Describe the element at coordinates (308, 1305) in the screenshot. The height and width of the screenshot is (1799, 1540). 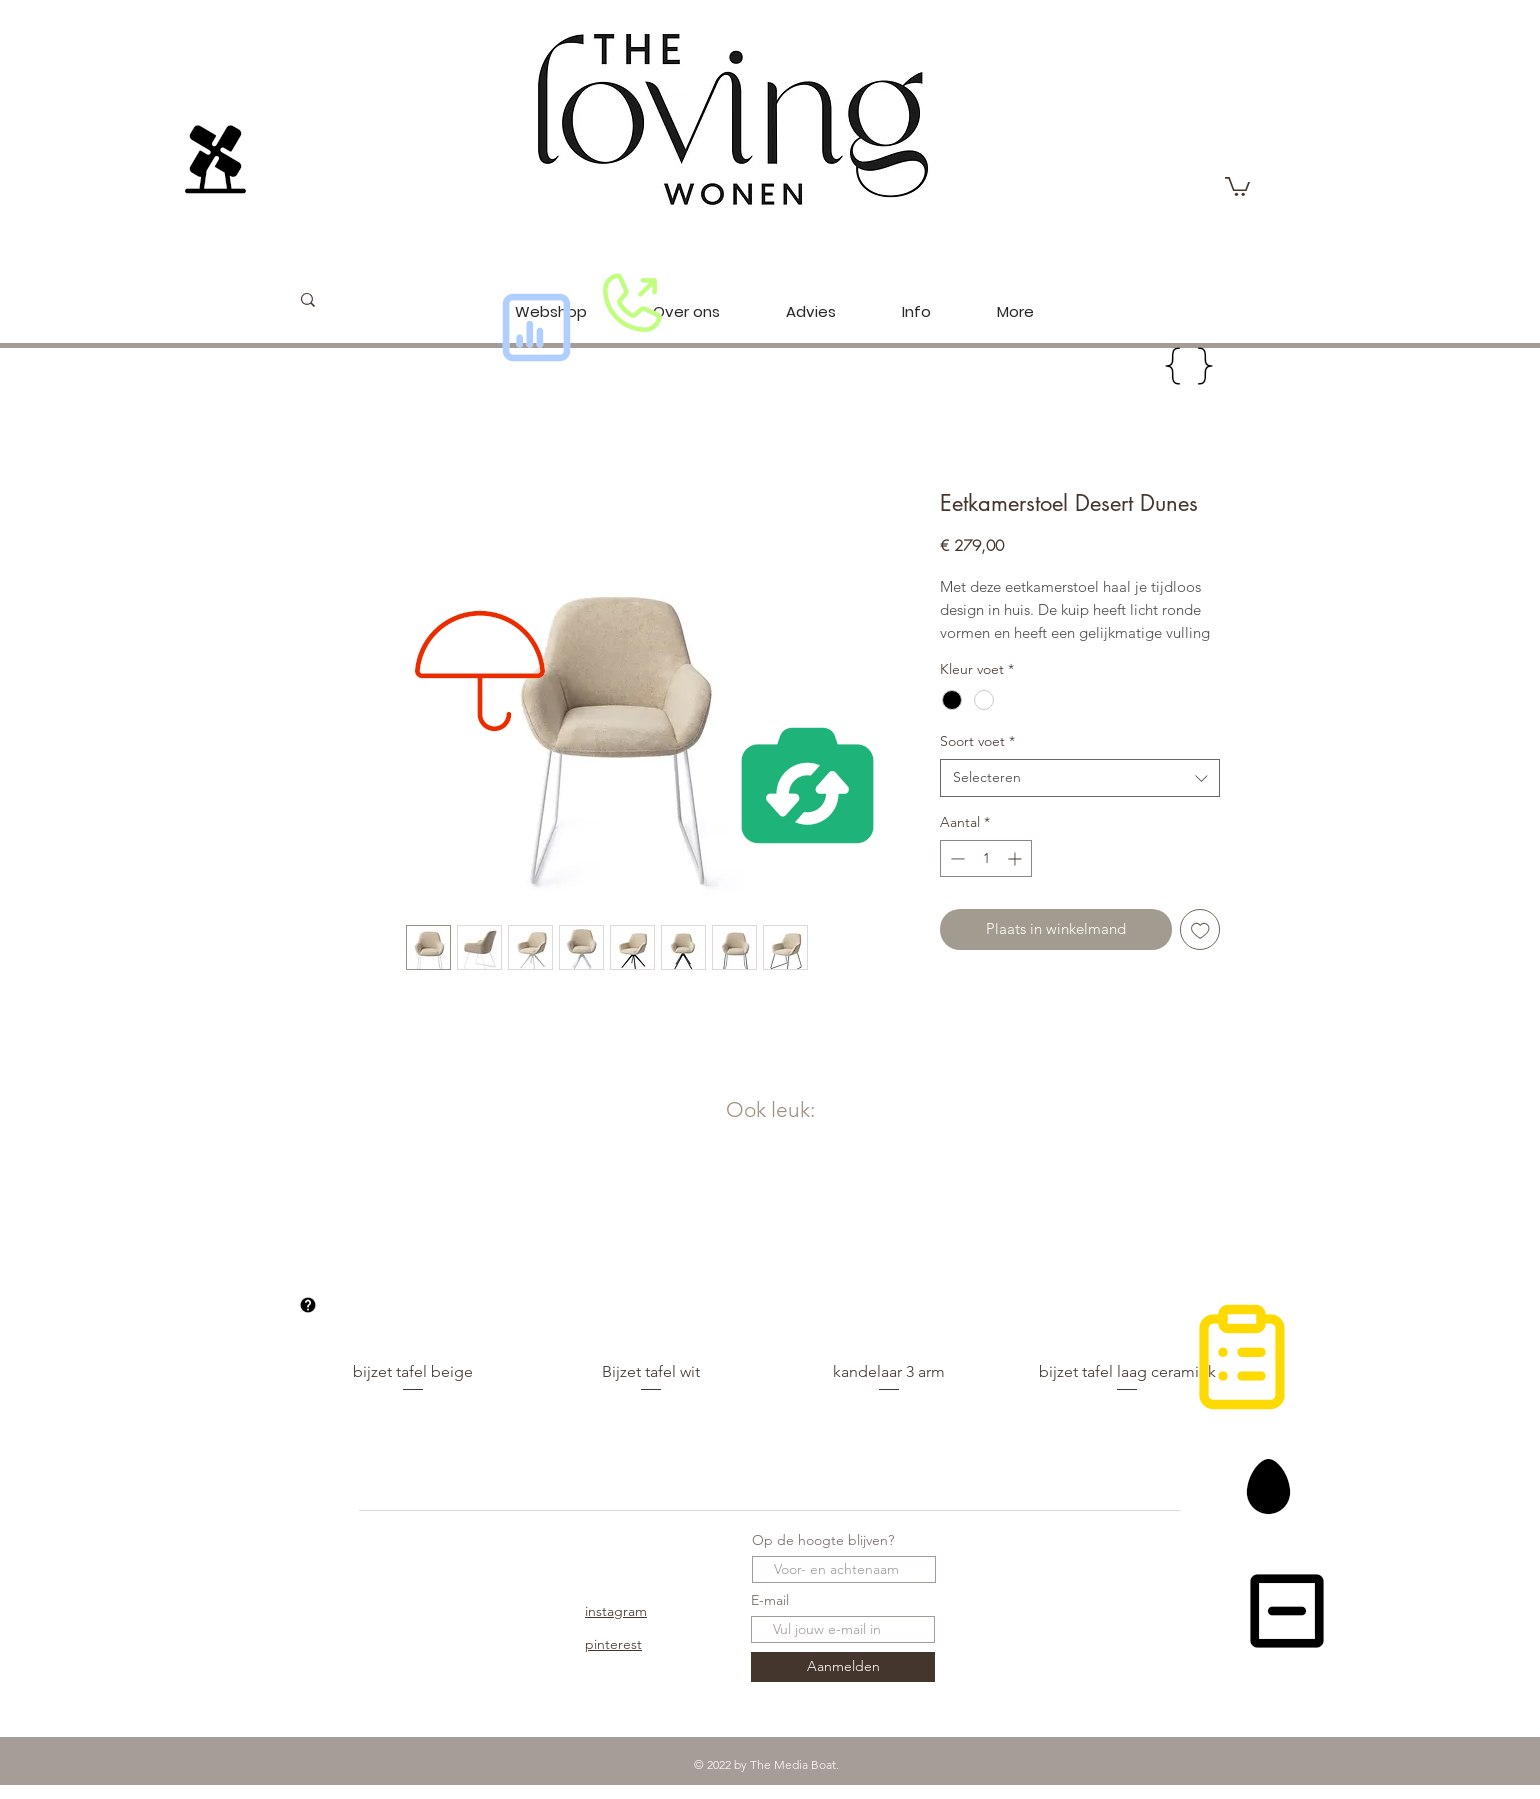
I see `access help or support` at that location.